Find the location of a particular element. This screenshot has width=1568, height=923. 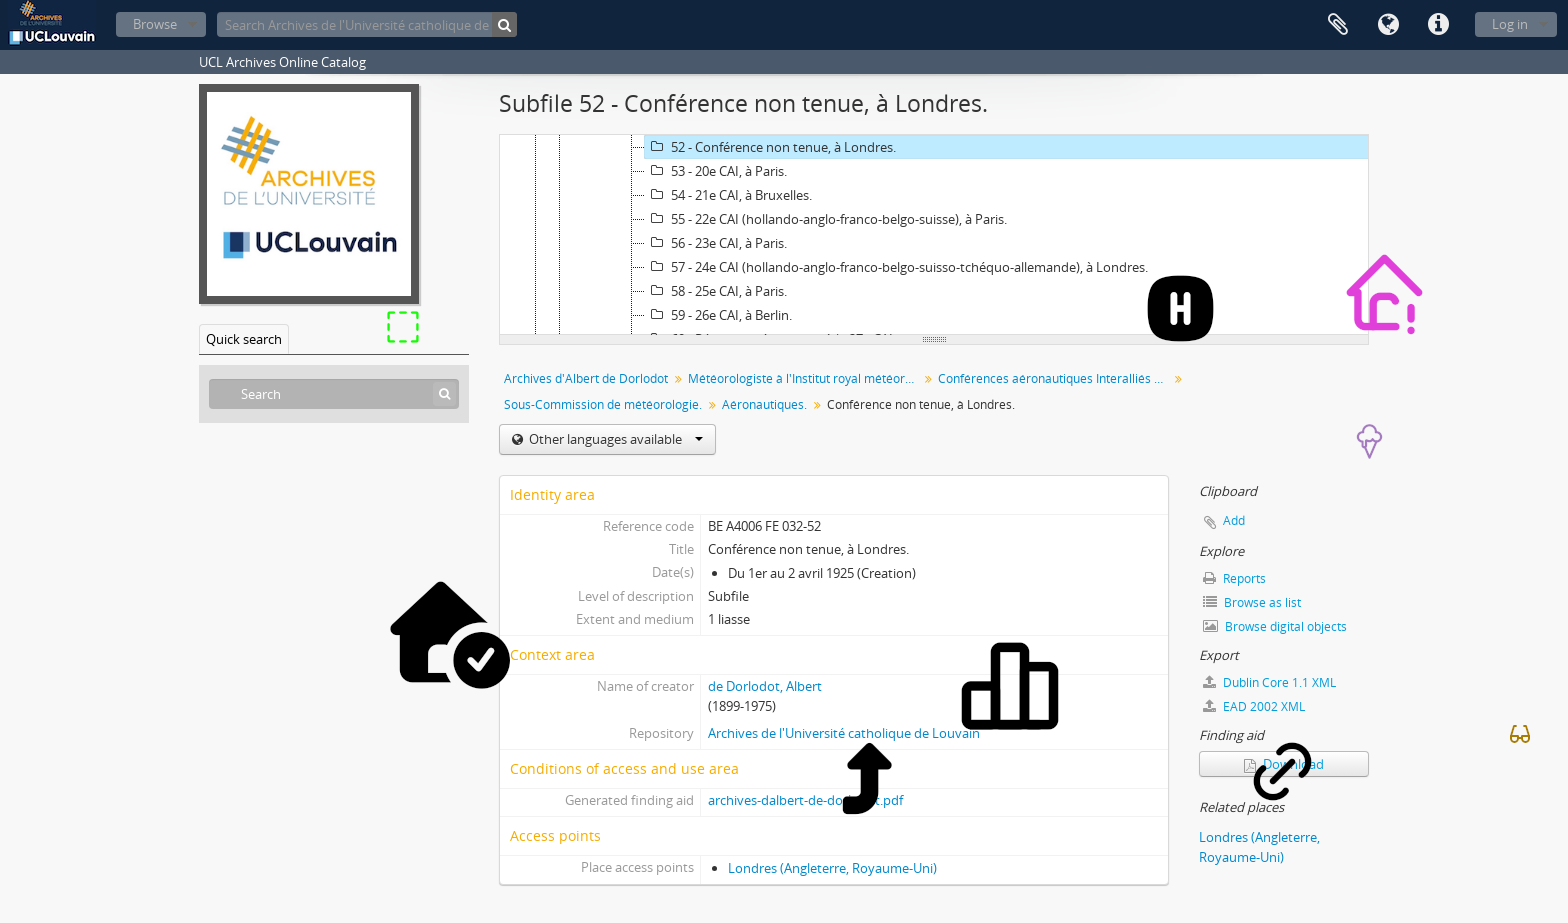

browse dessert or ice cream options is located at coordinates (1369, 441).